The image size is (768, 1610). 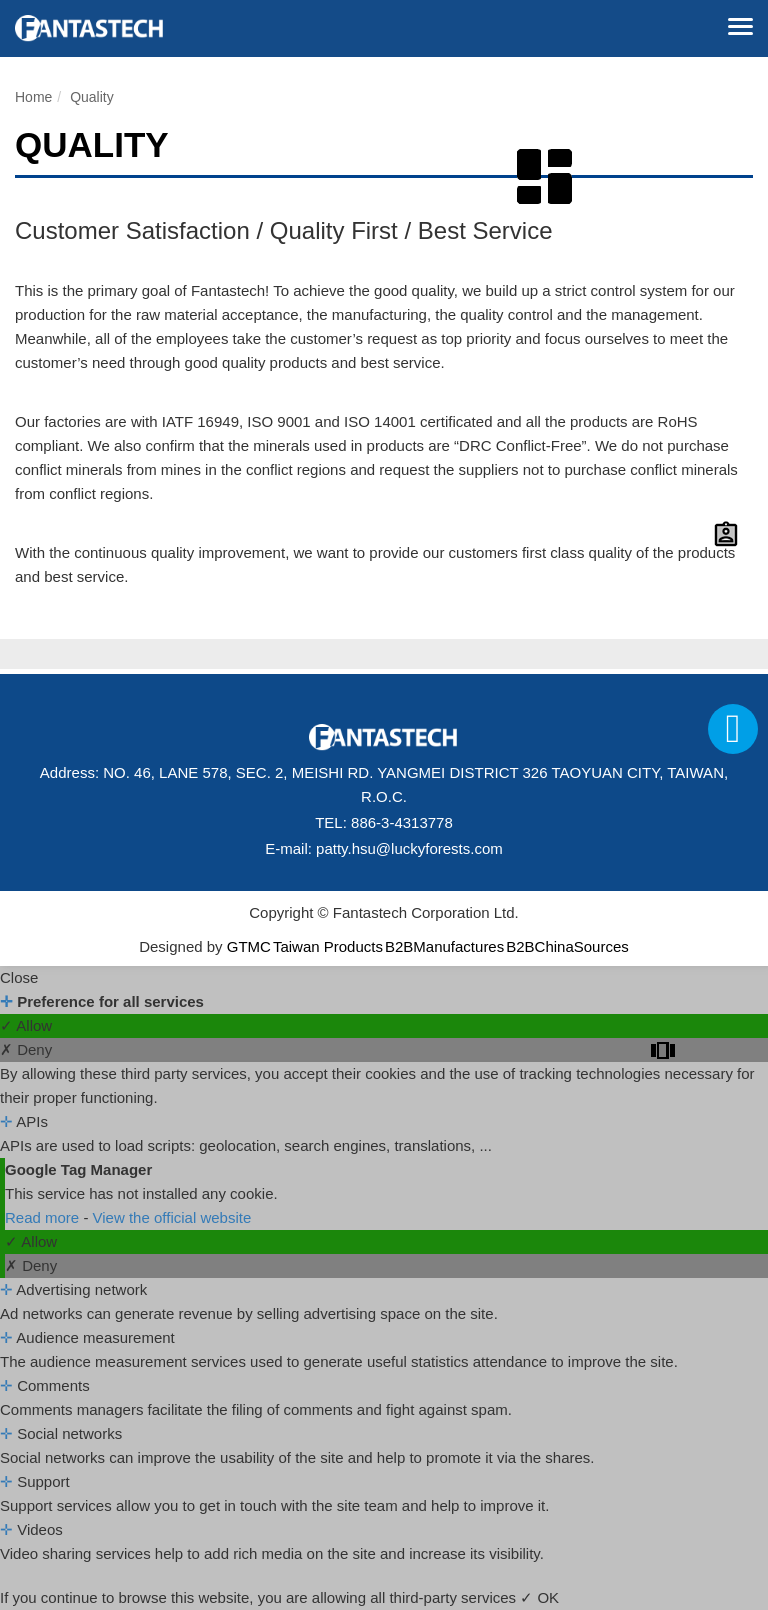 What do you see at coordinates (663, 1051) in the screenshot?
I see `view content in carousel or slideshow mode` at bounding box center [663, 1051].